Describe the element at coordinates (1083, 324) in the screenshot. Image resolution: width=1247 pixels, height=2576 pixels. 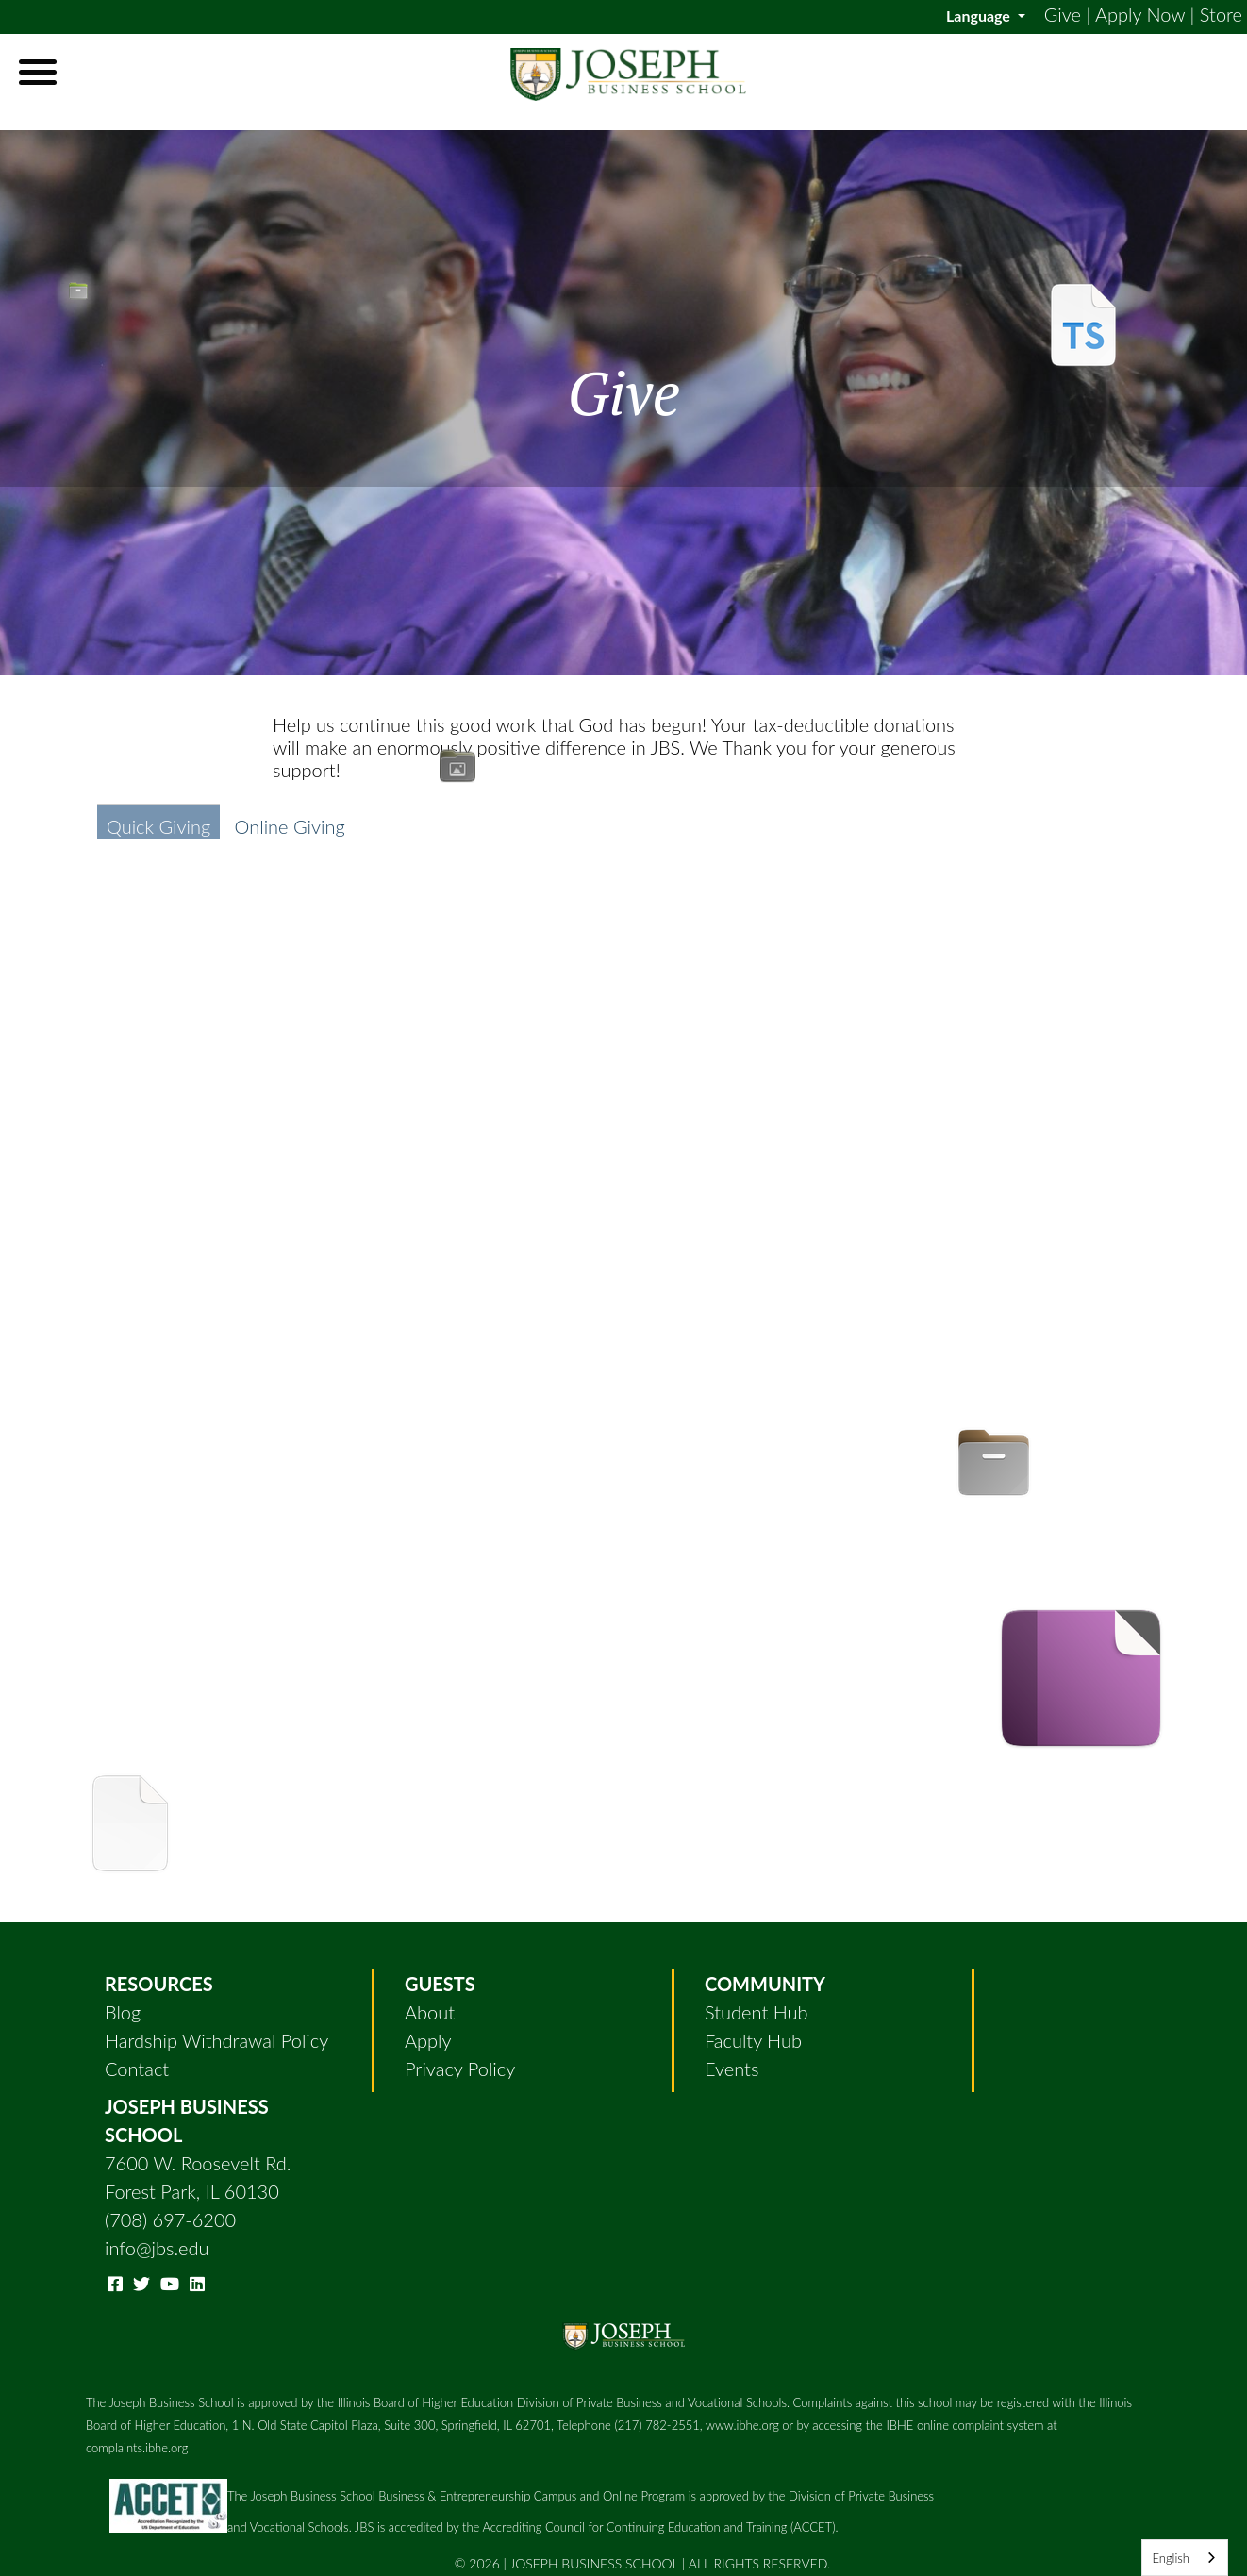
I see `typescript source code file` at that location.